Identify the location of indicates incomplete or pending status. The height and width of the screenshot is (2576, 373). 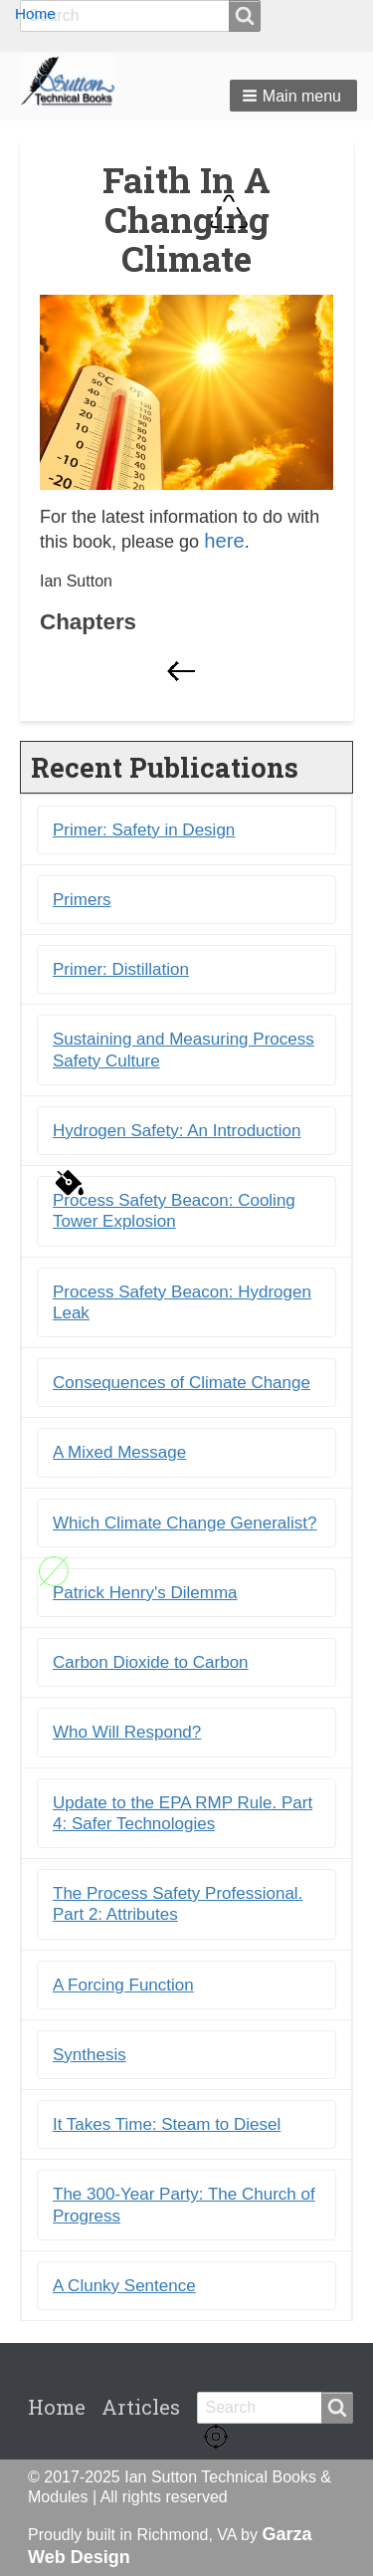
(229, 212).